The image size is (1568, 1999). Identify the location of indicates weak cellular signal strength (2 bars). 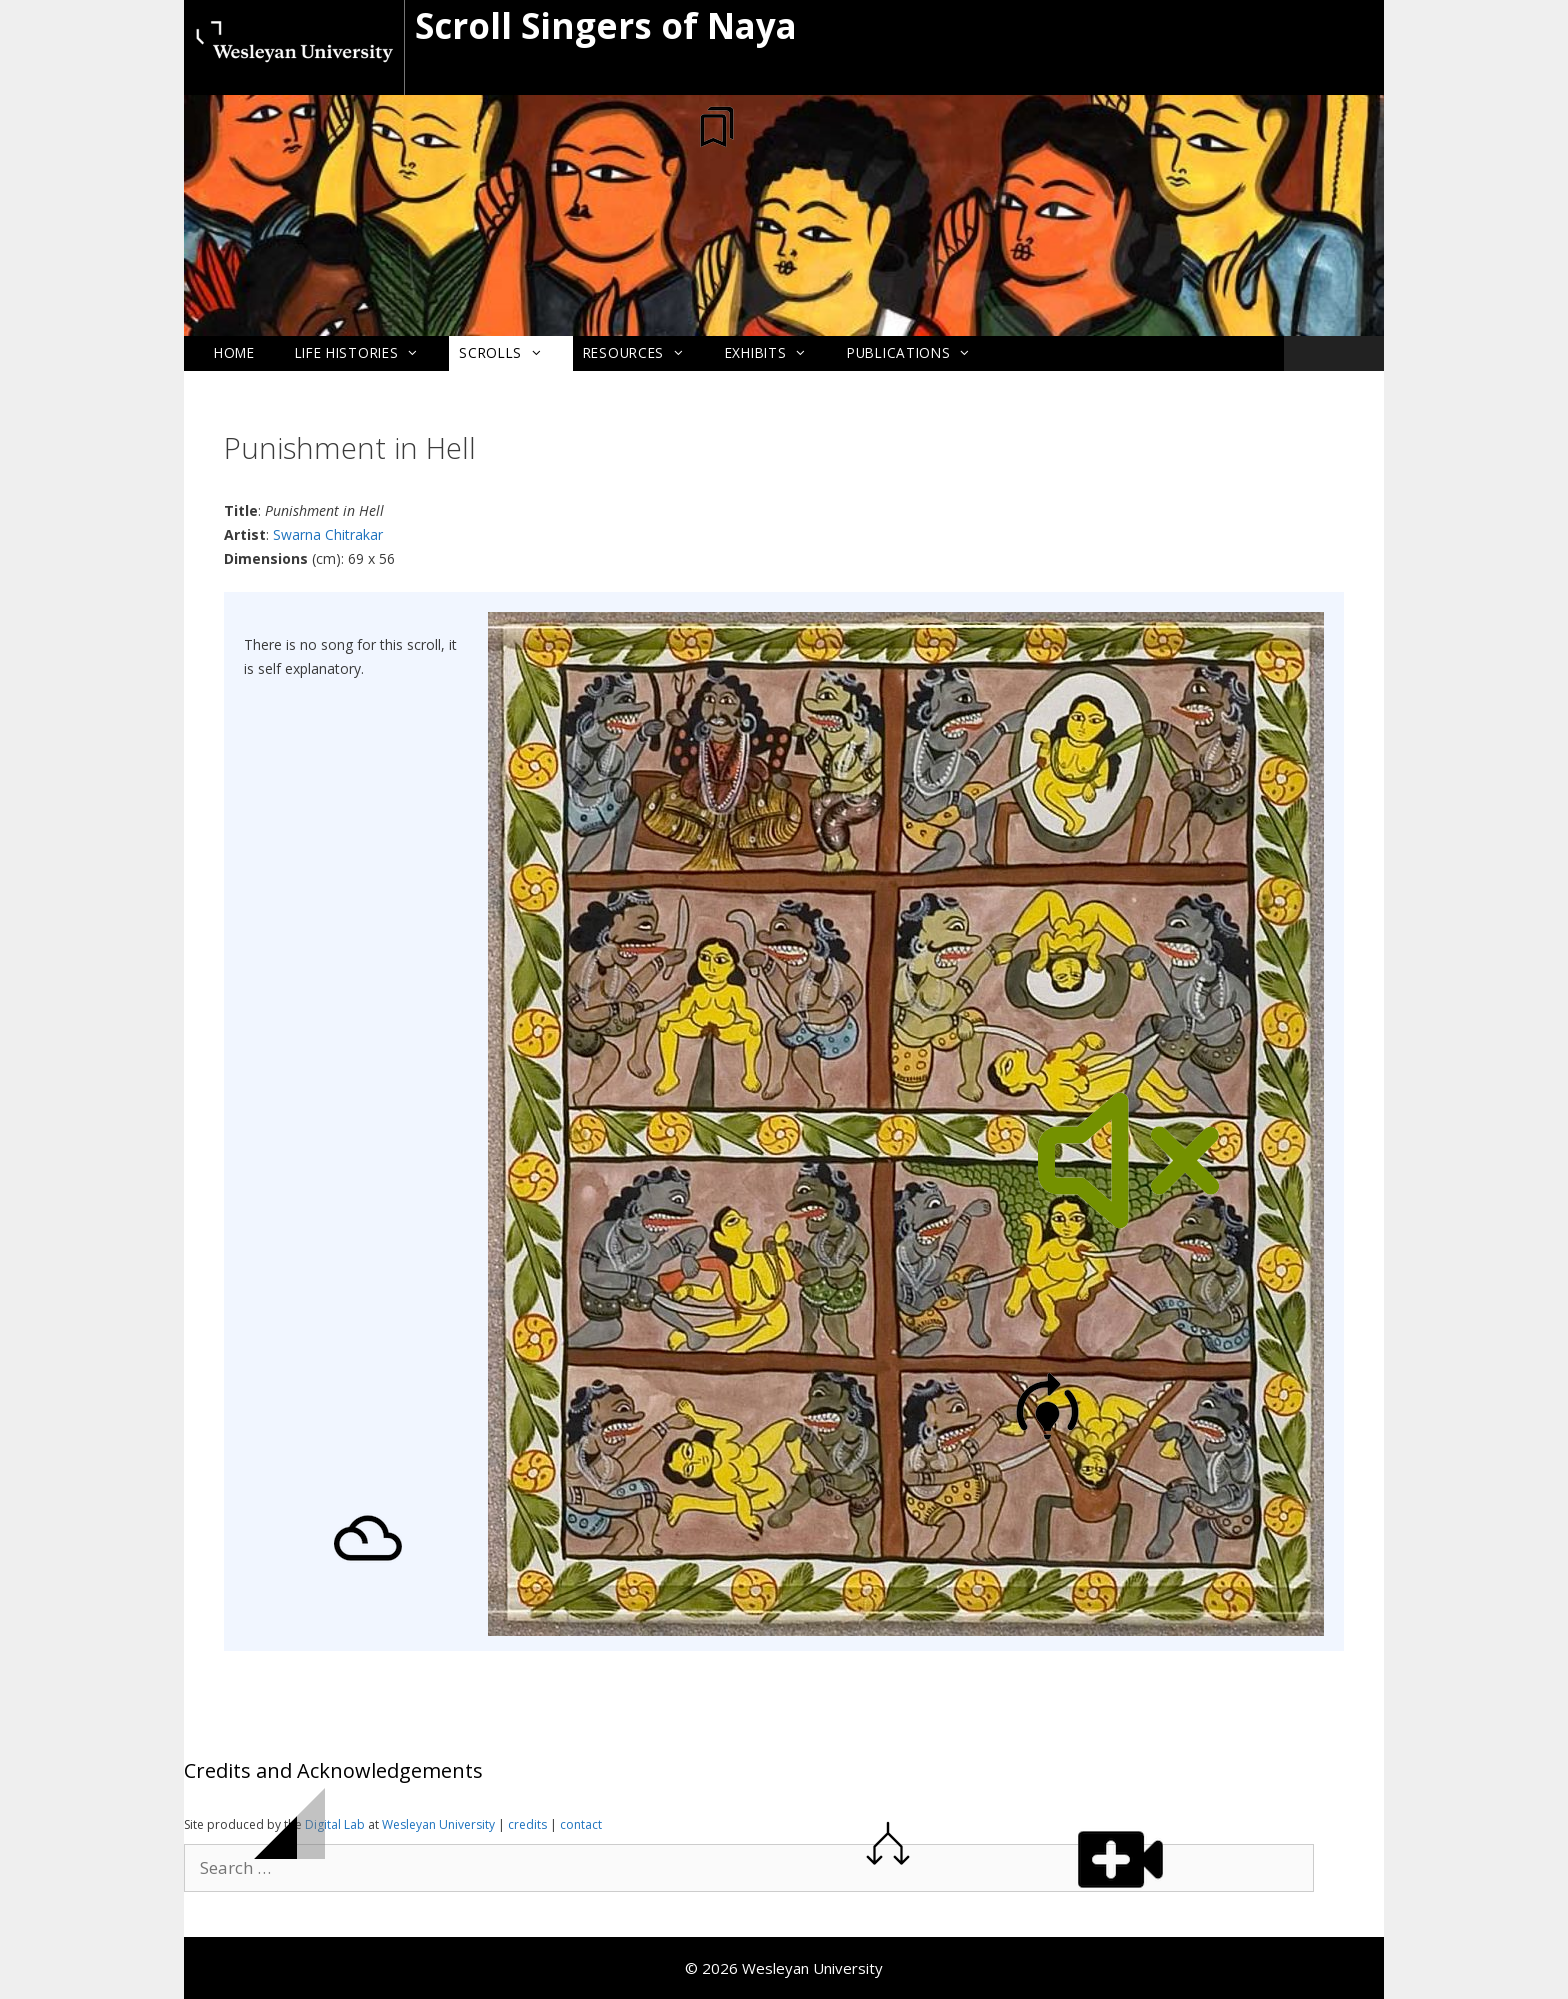
(289, 1823).